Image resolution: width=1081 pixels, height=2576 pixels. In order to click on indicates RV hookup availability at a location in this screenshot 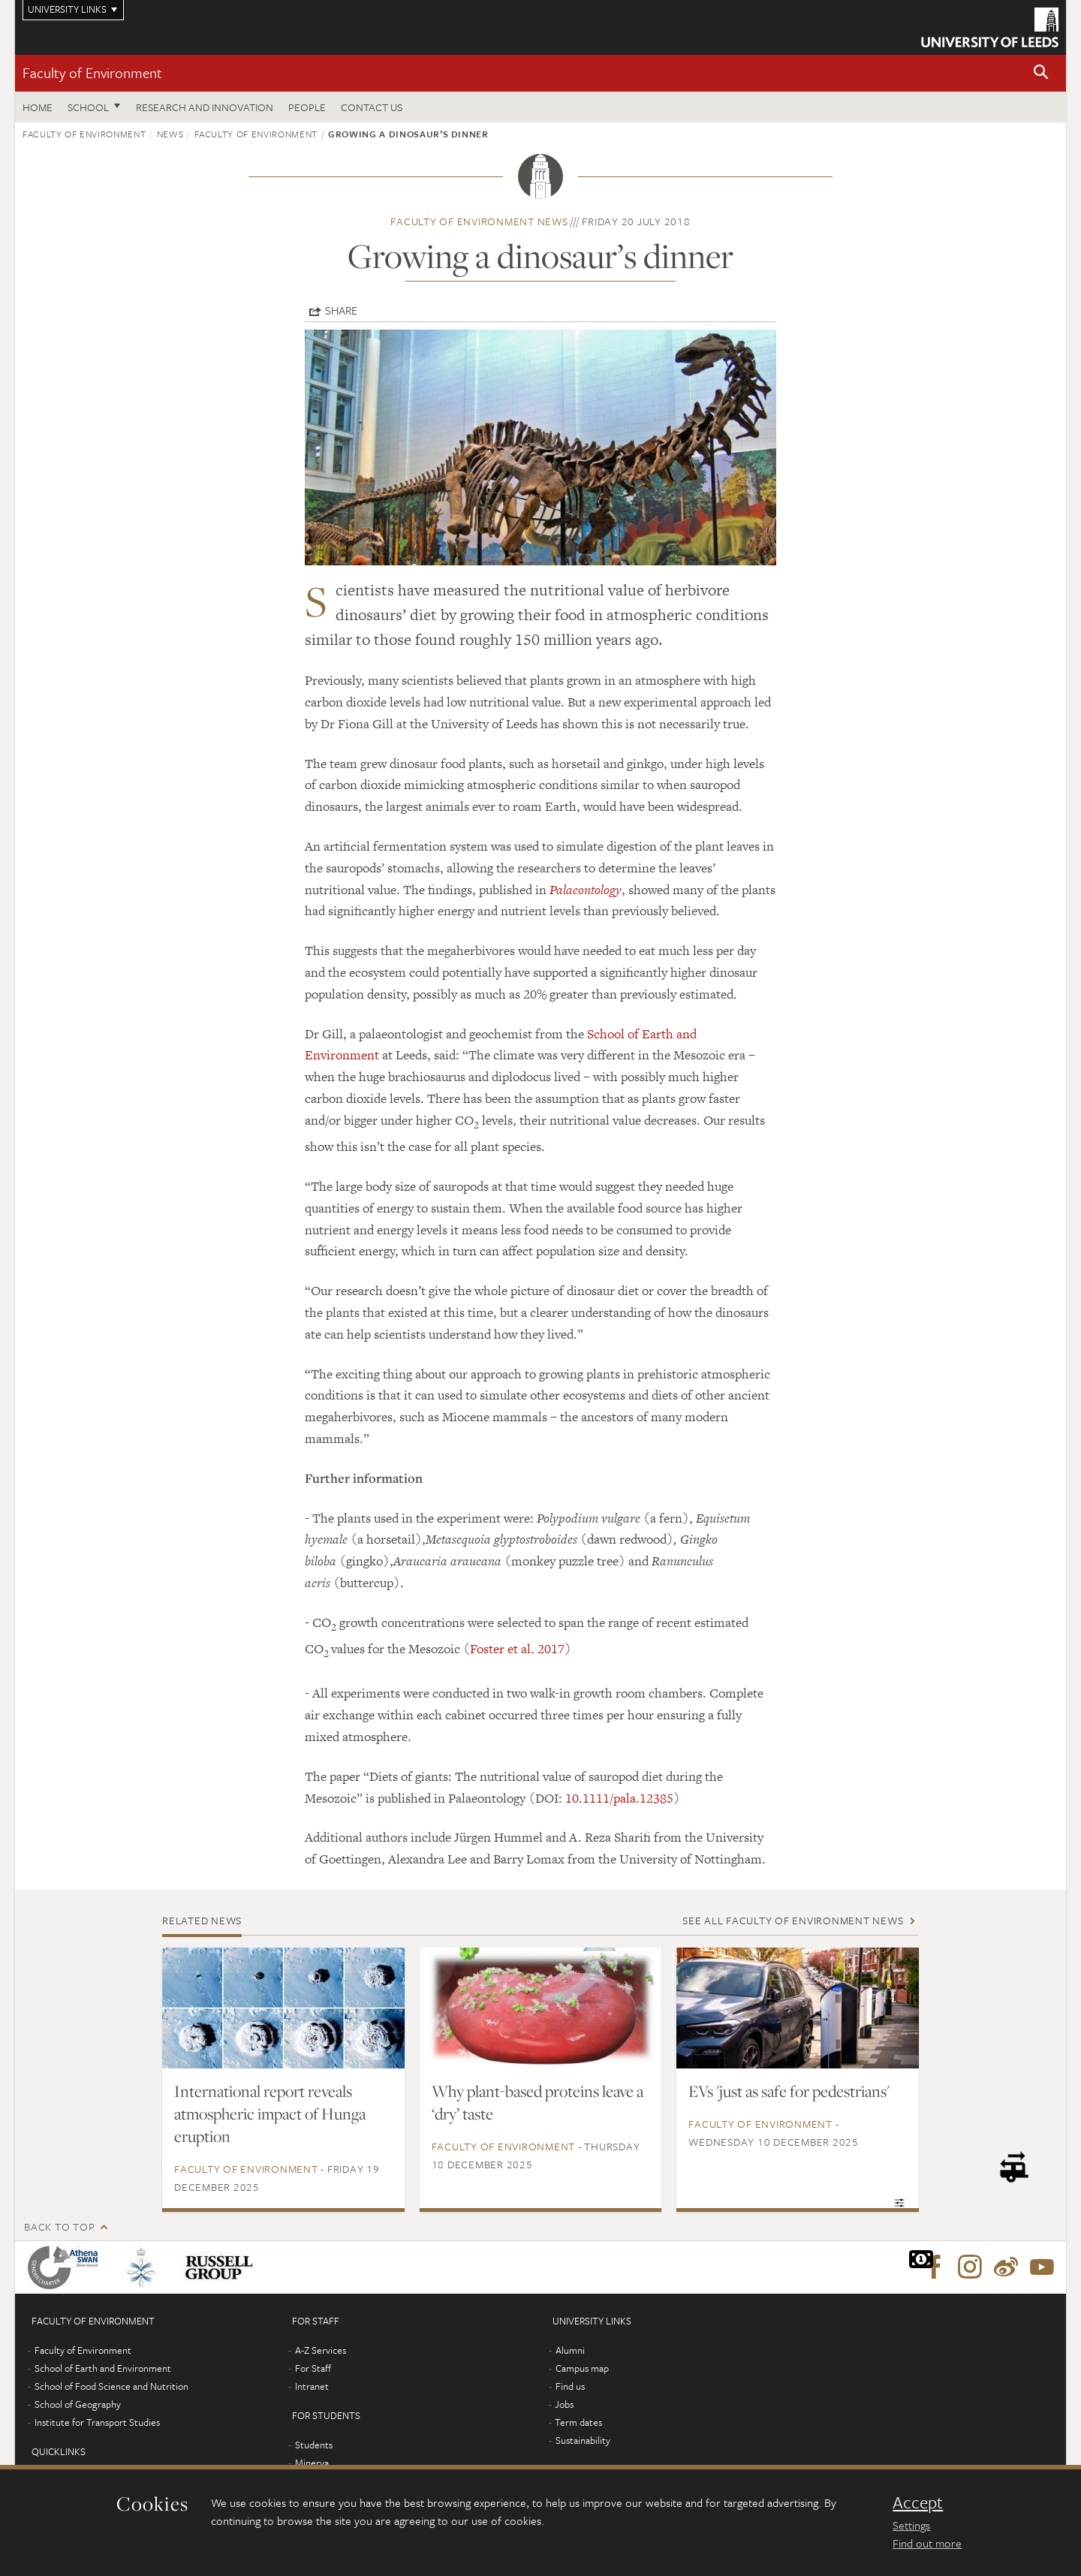, I will do `click(1013, 2167)`.